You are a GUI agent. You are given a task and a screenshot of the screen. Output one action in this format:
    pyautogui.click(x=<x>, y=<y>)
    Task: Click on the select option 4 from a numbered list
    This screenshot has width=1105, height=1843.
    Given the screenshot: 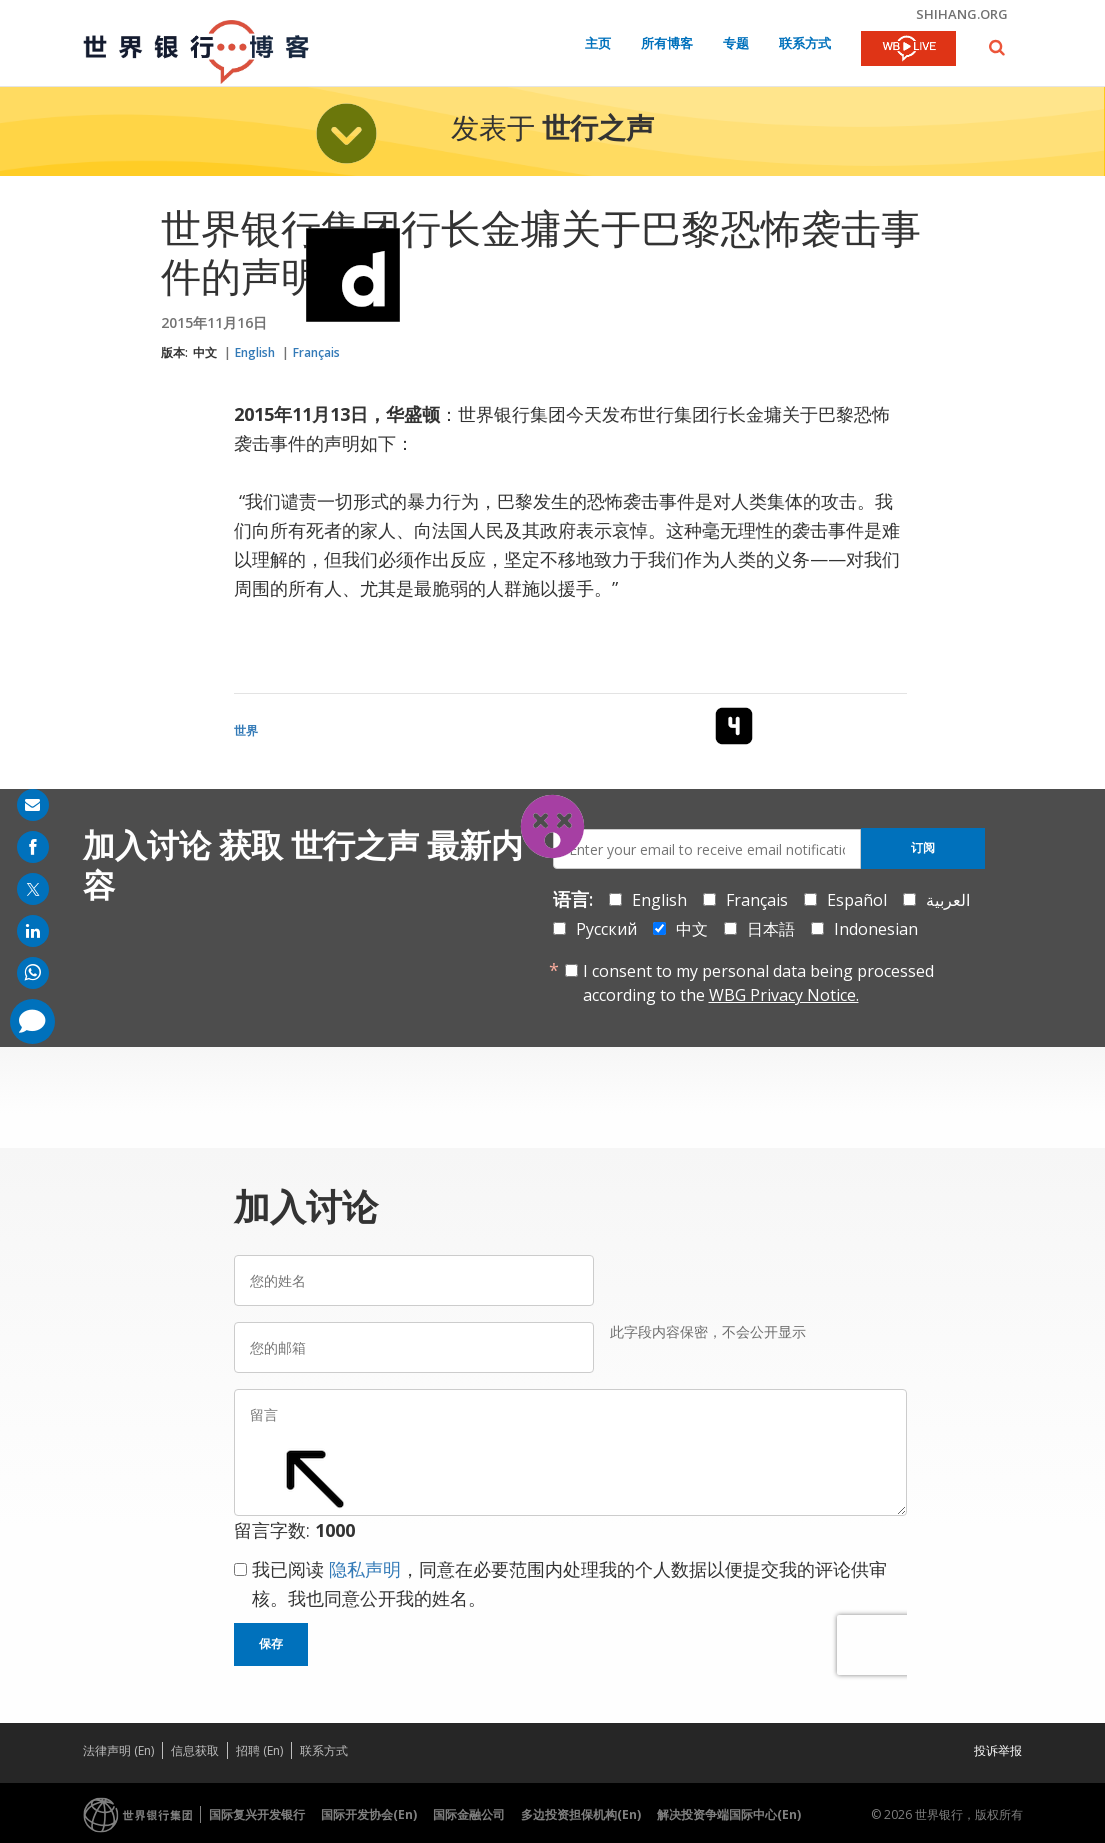 What is the action you would take?
    pyautogui.click(x=734, y=726)
    